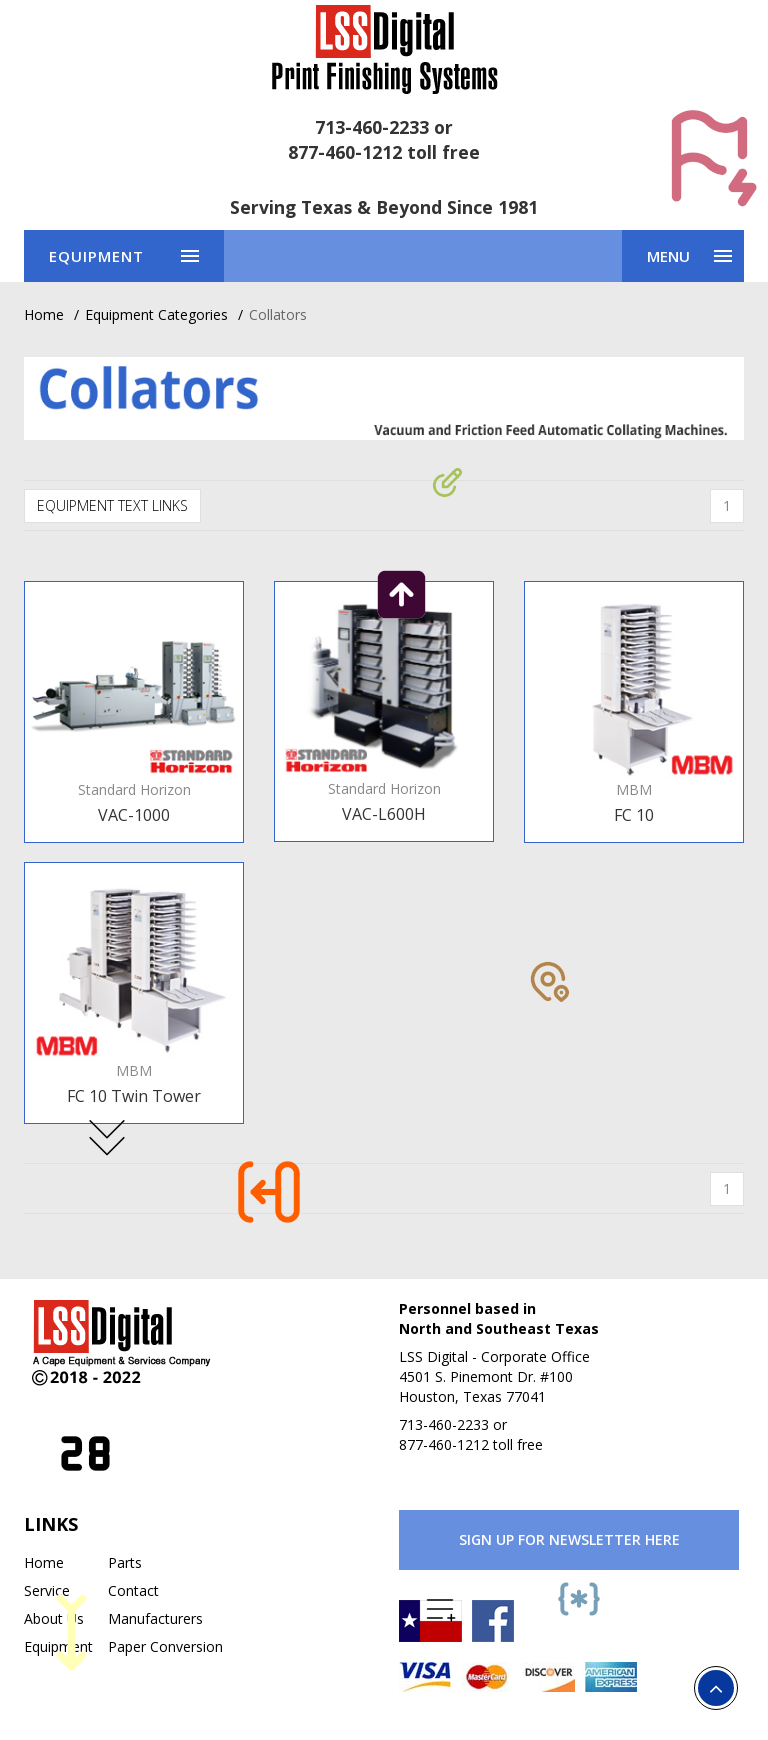 Image resolution: width=768 pixels, height=1740 pixels. What do you see at coordinates (579, 1599) in the screenshot?
I see `insert a code snippet or variable placeholder` at bounding box center [579, 1599].